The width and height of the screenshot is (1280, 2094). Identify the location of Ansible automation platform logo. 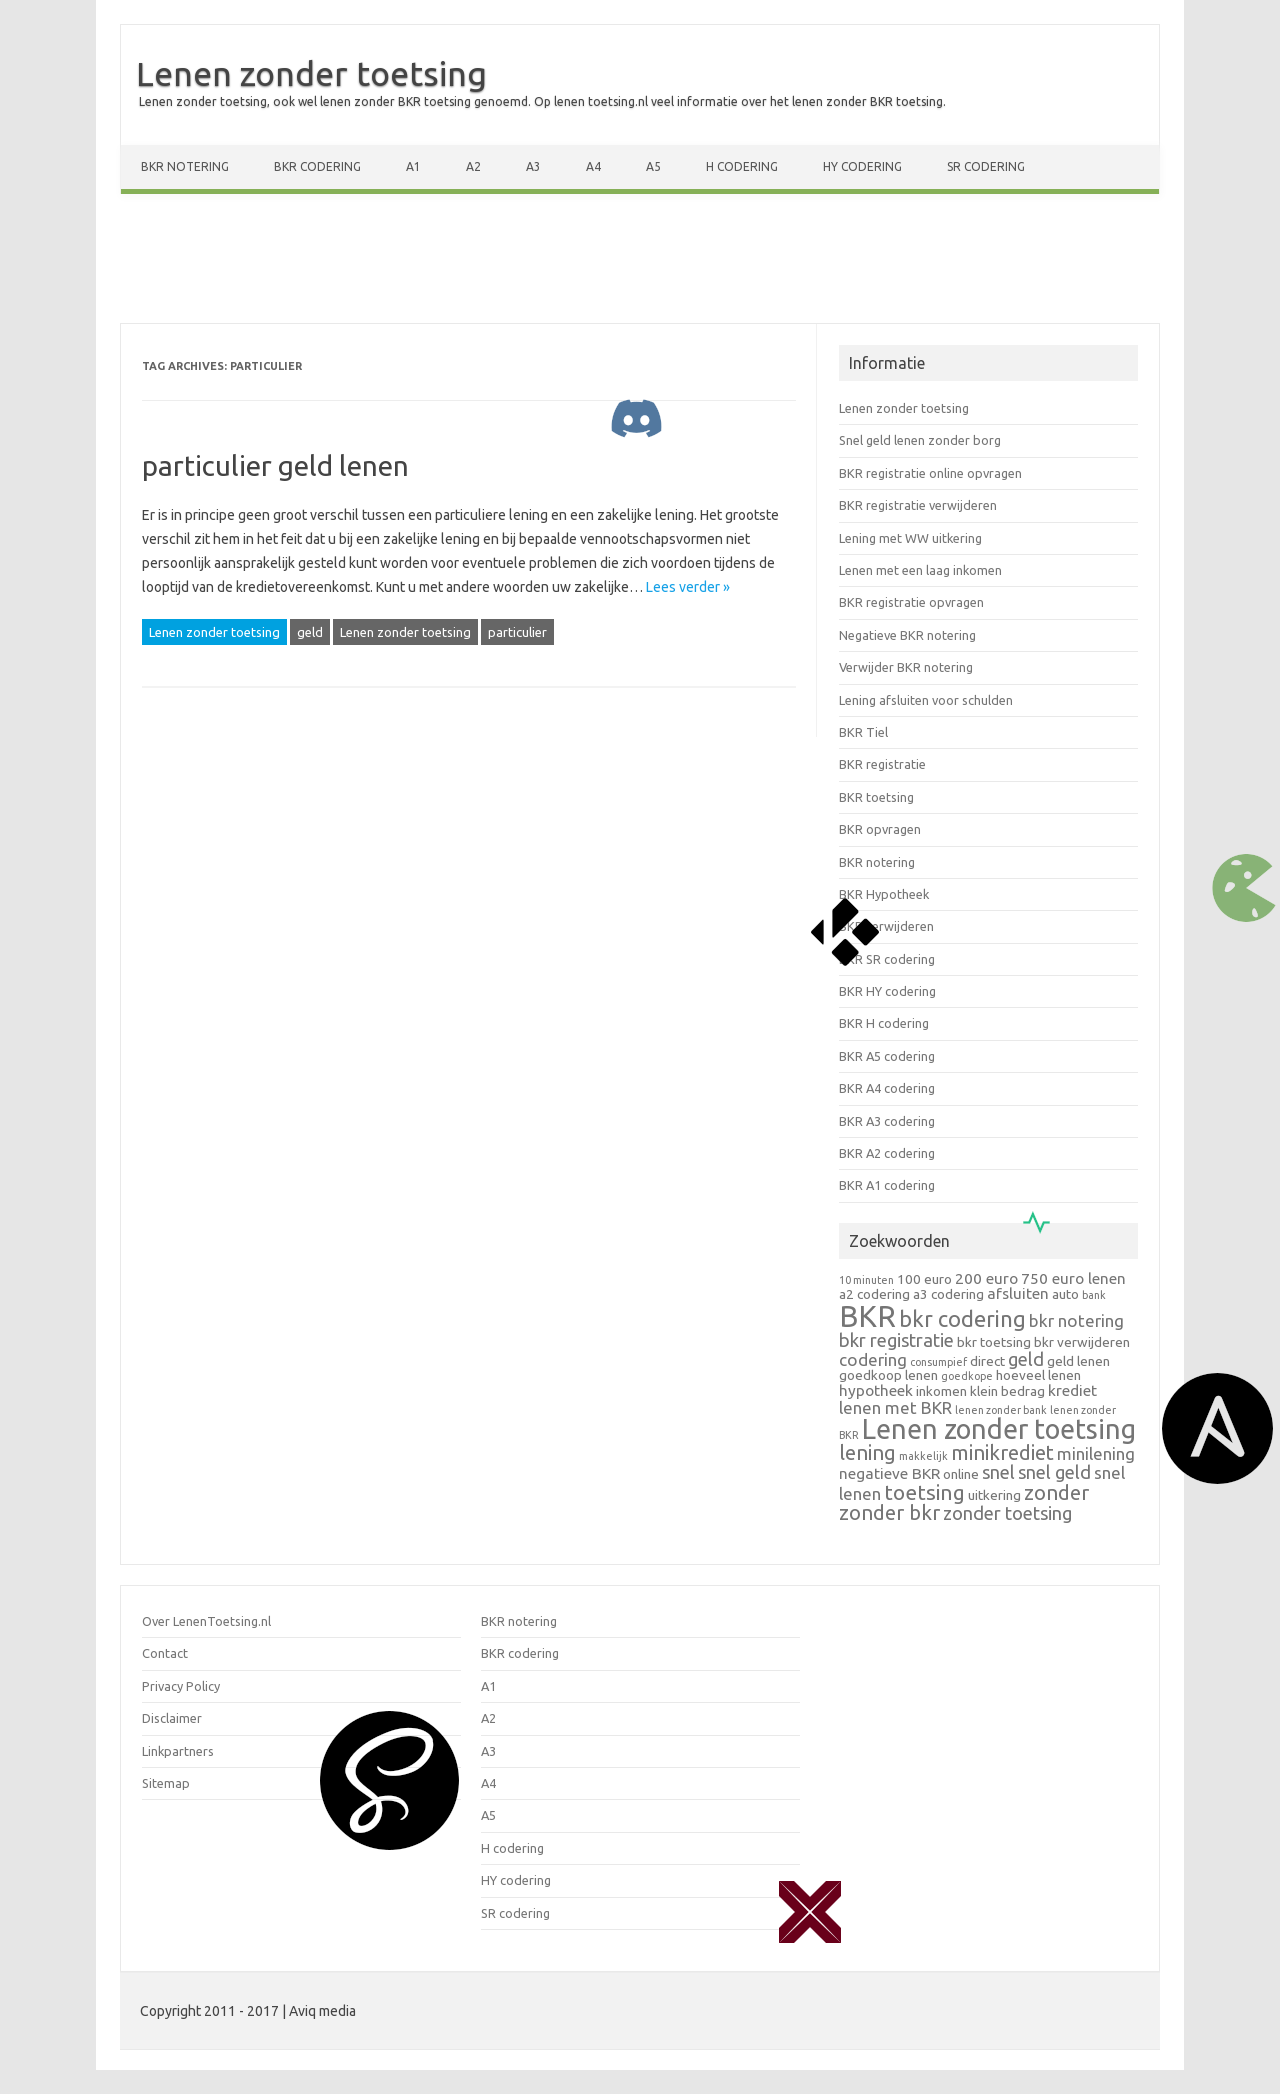
(1217, 1428).